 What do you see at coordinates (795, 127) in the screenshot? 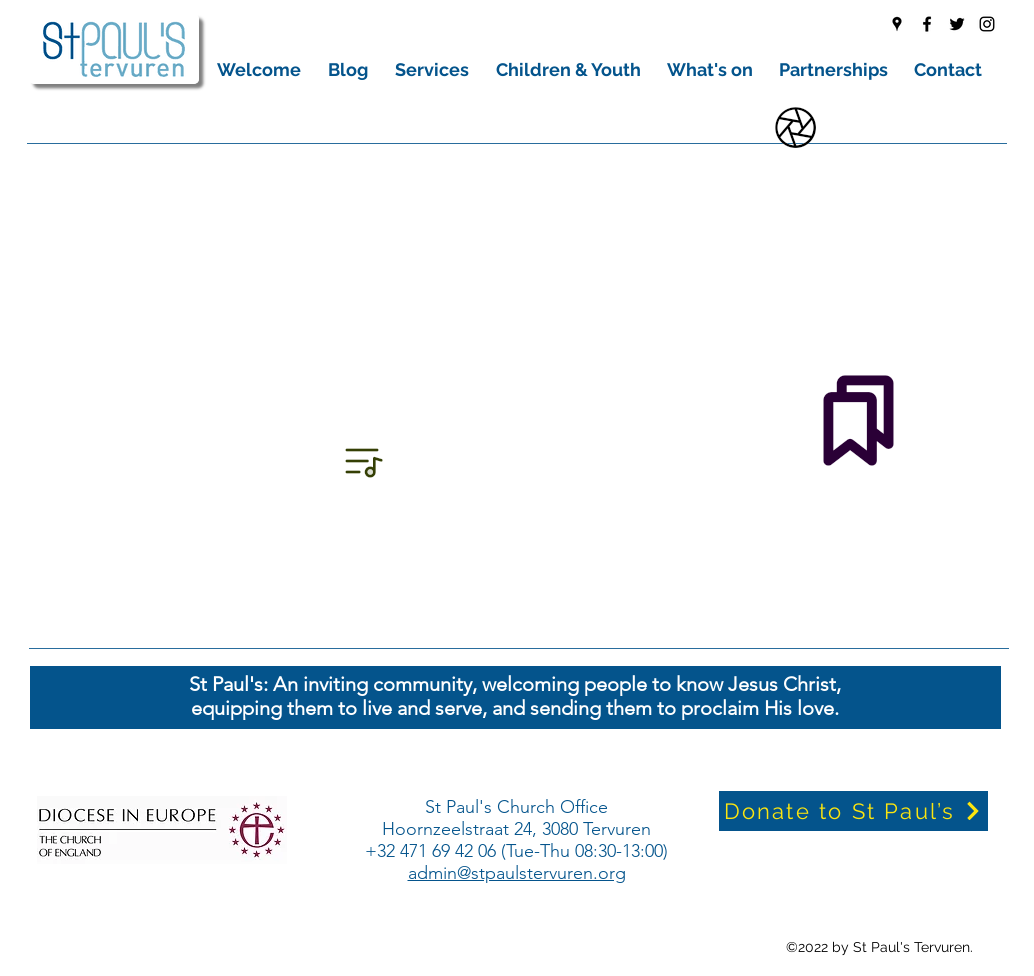
I see `open camera settings` at bounding box center [795, 127].